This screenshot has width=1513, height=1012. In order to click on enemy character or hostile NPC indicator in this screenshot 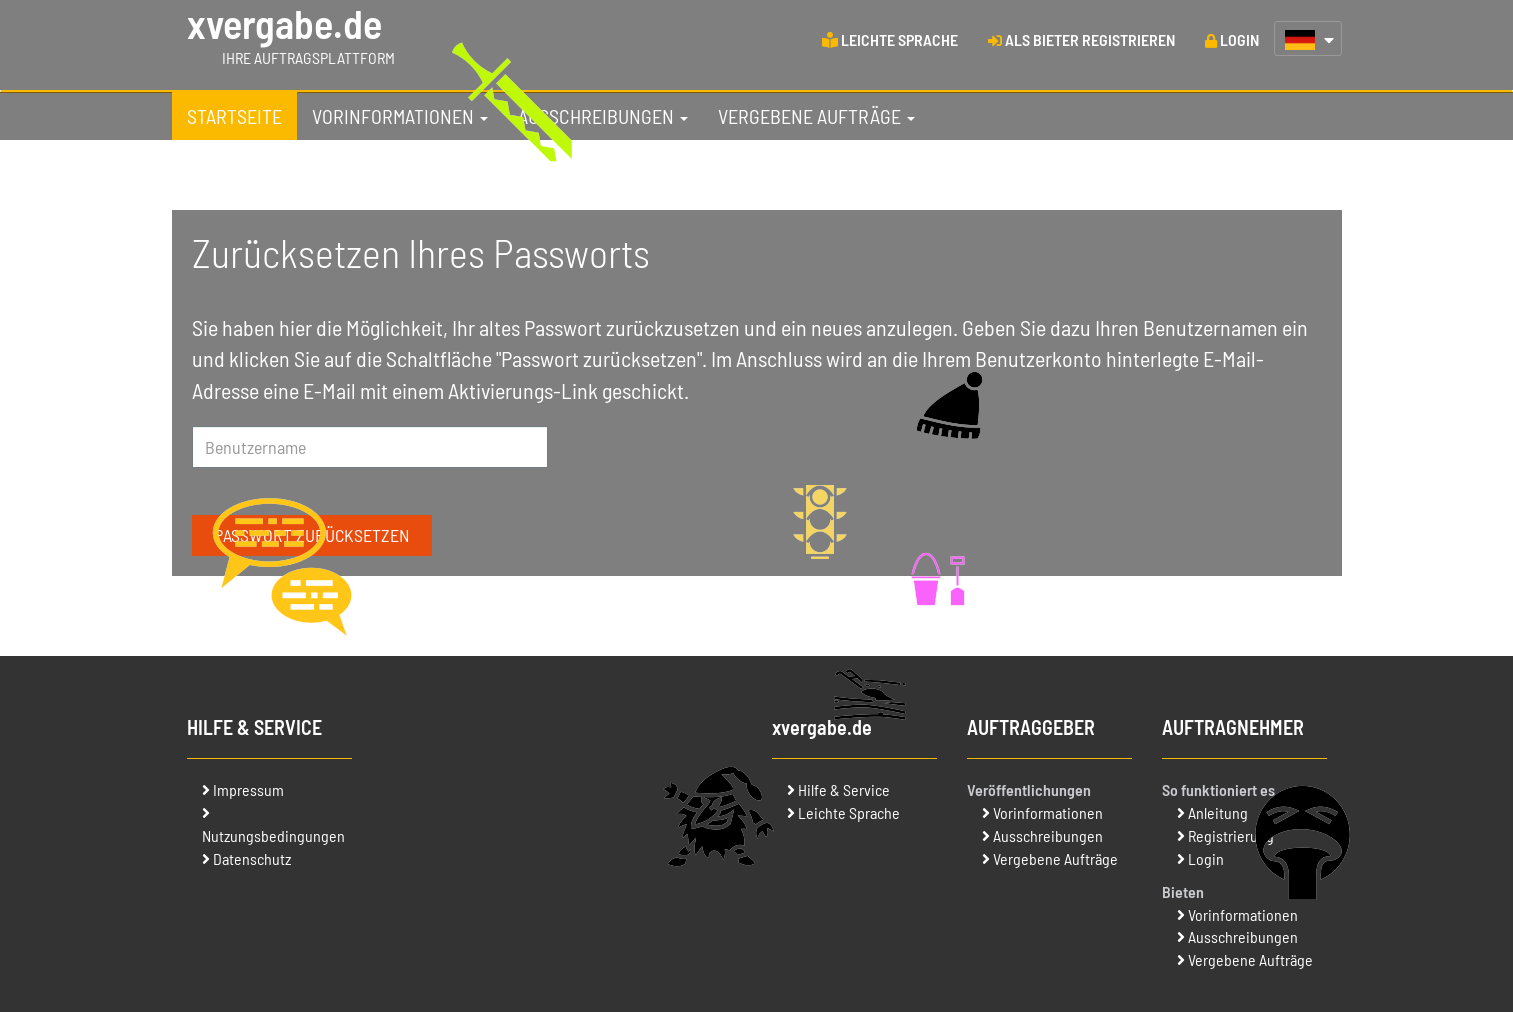, I will do `click(718, 816)`.